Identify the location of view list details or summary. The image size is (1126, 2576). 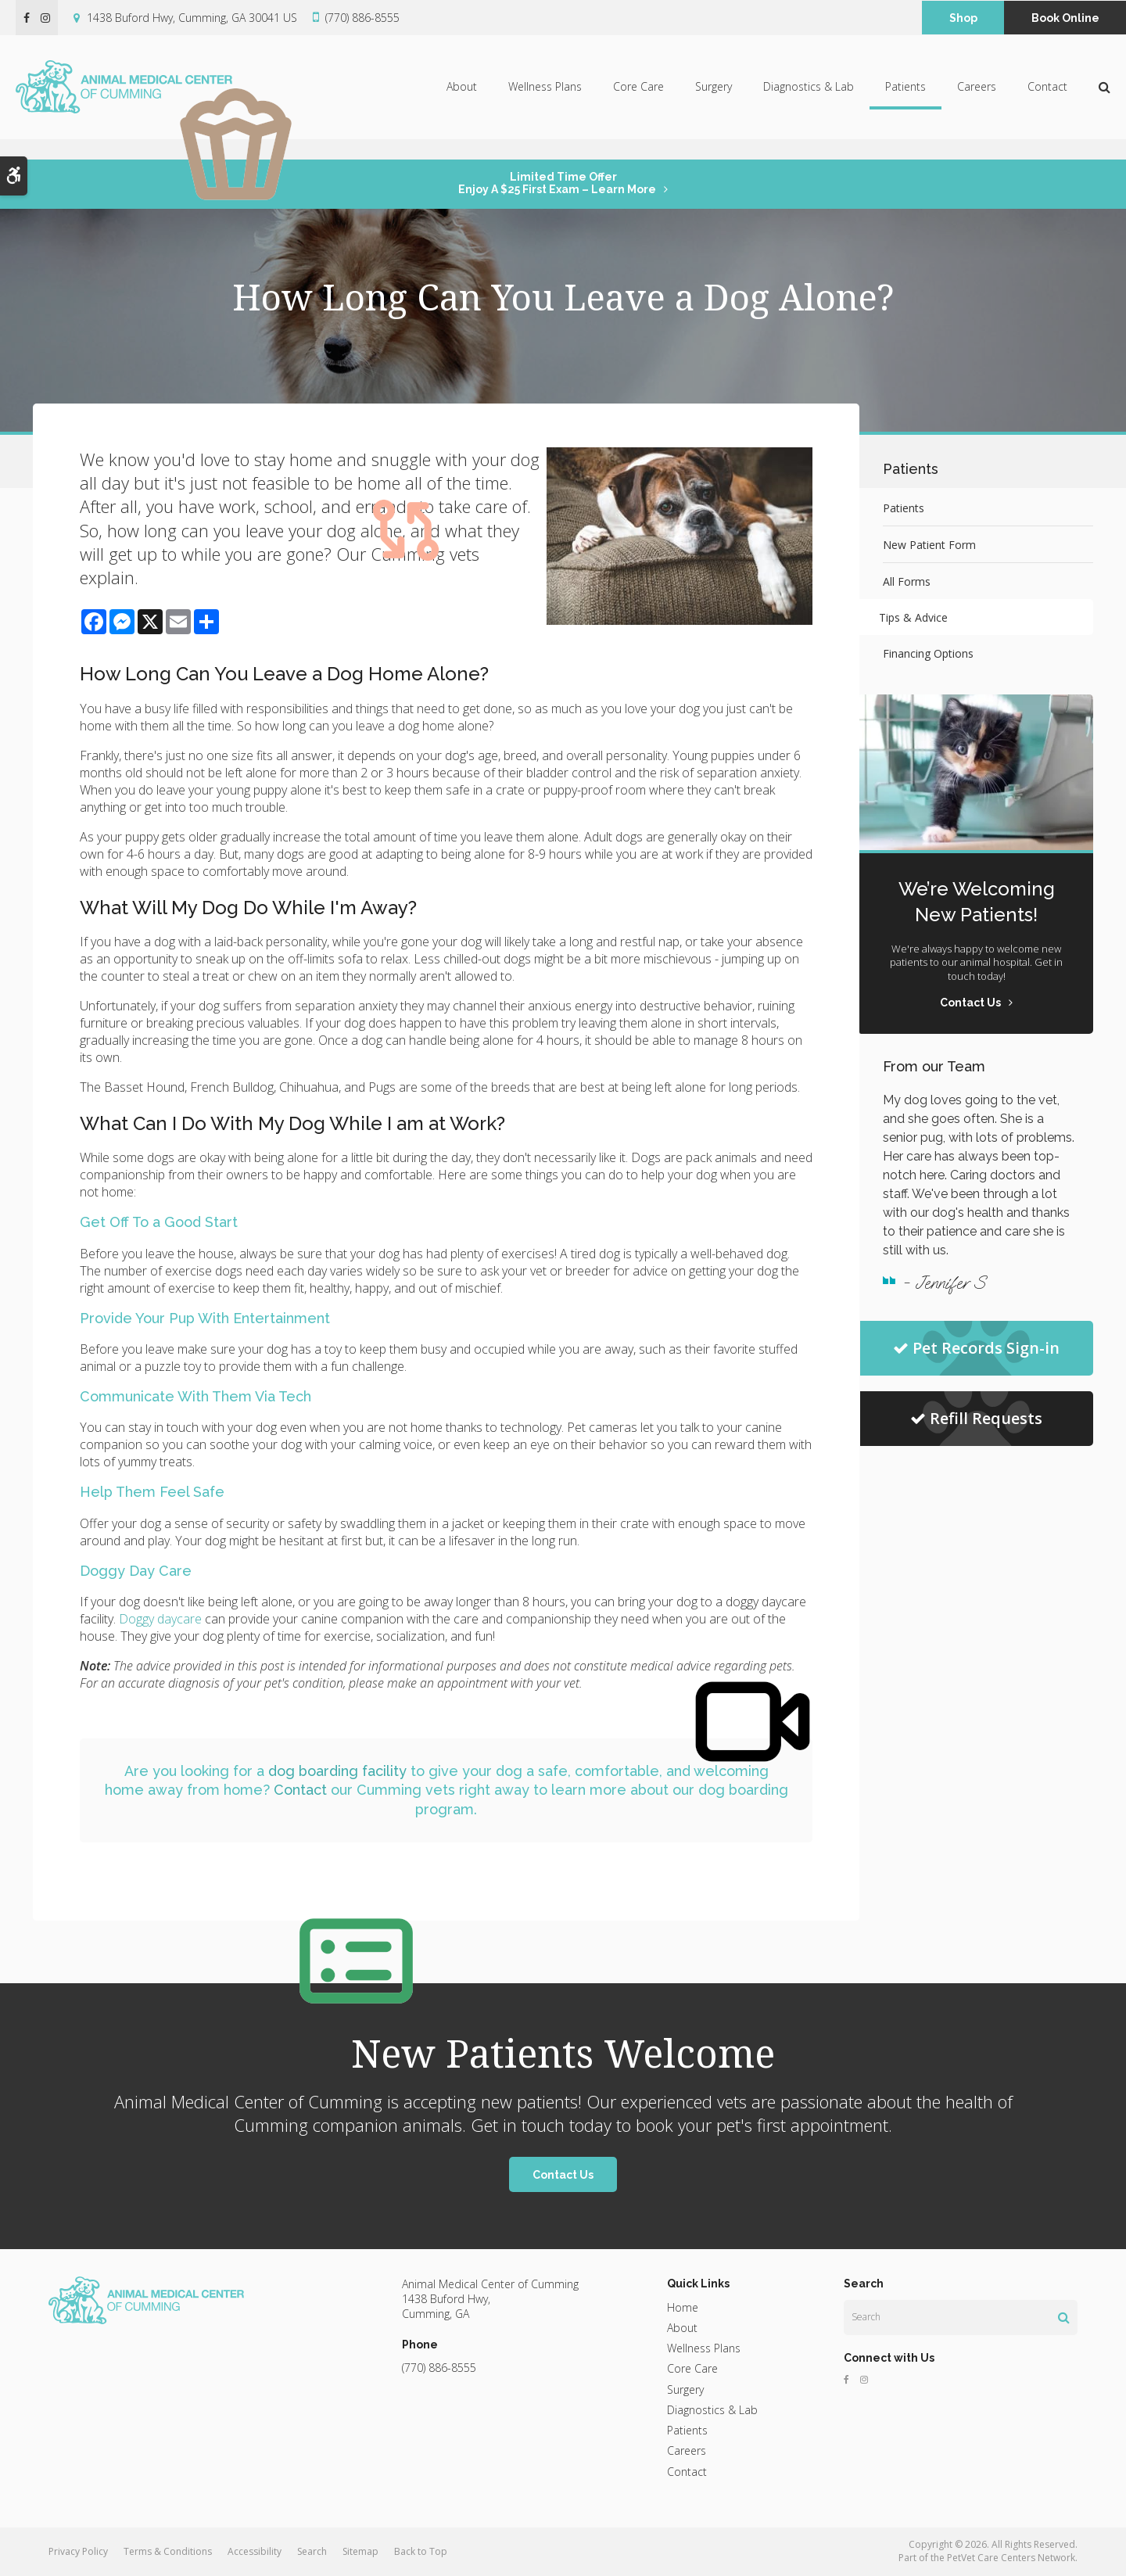
(356, 1961).